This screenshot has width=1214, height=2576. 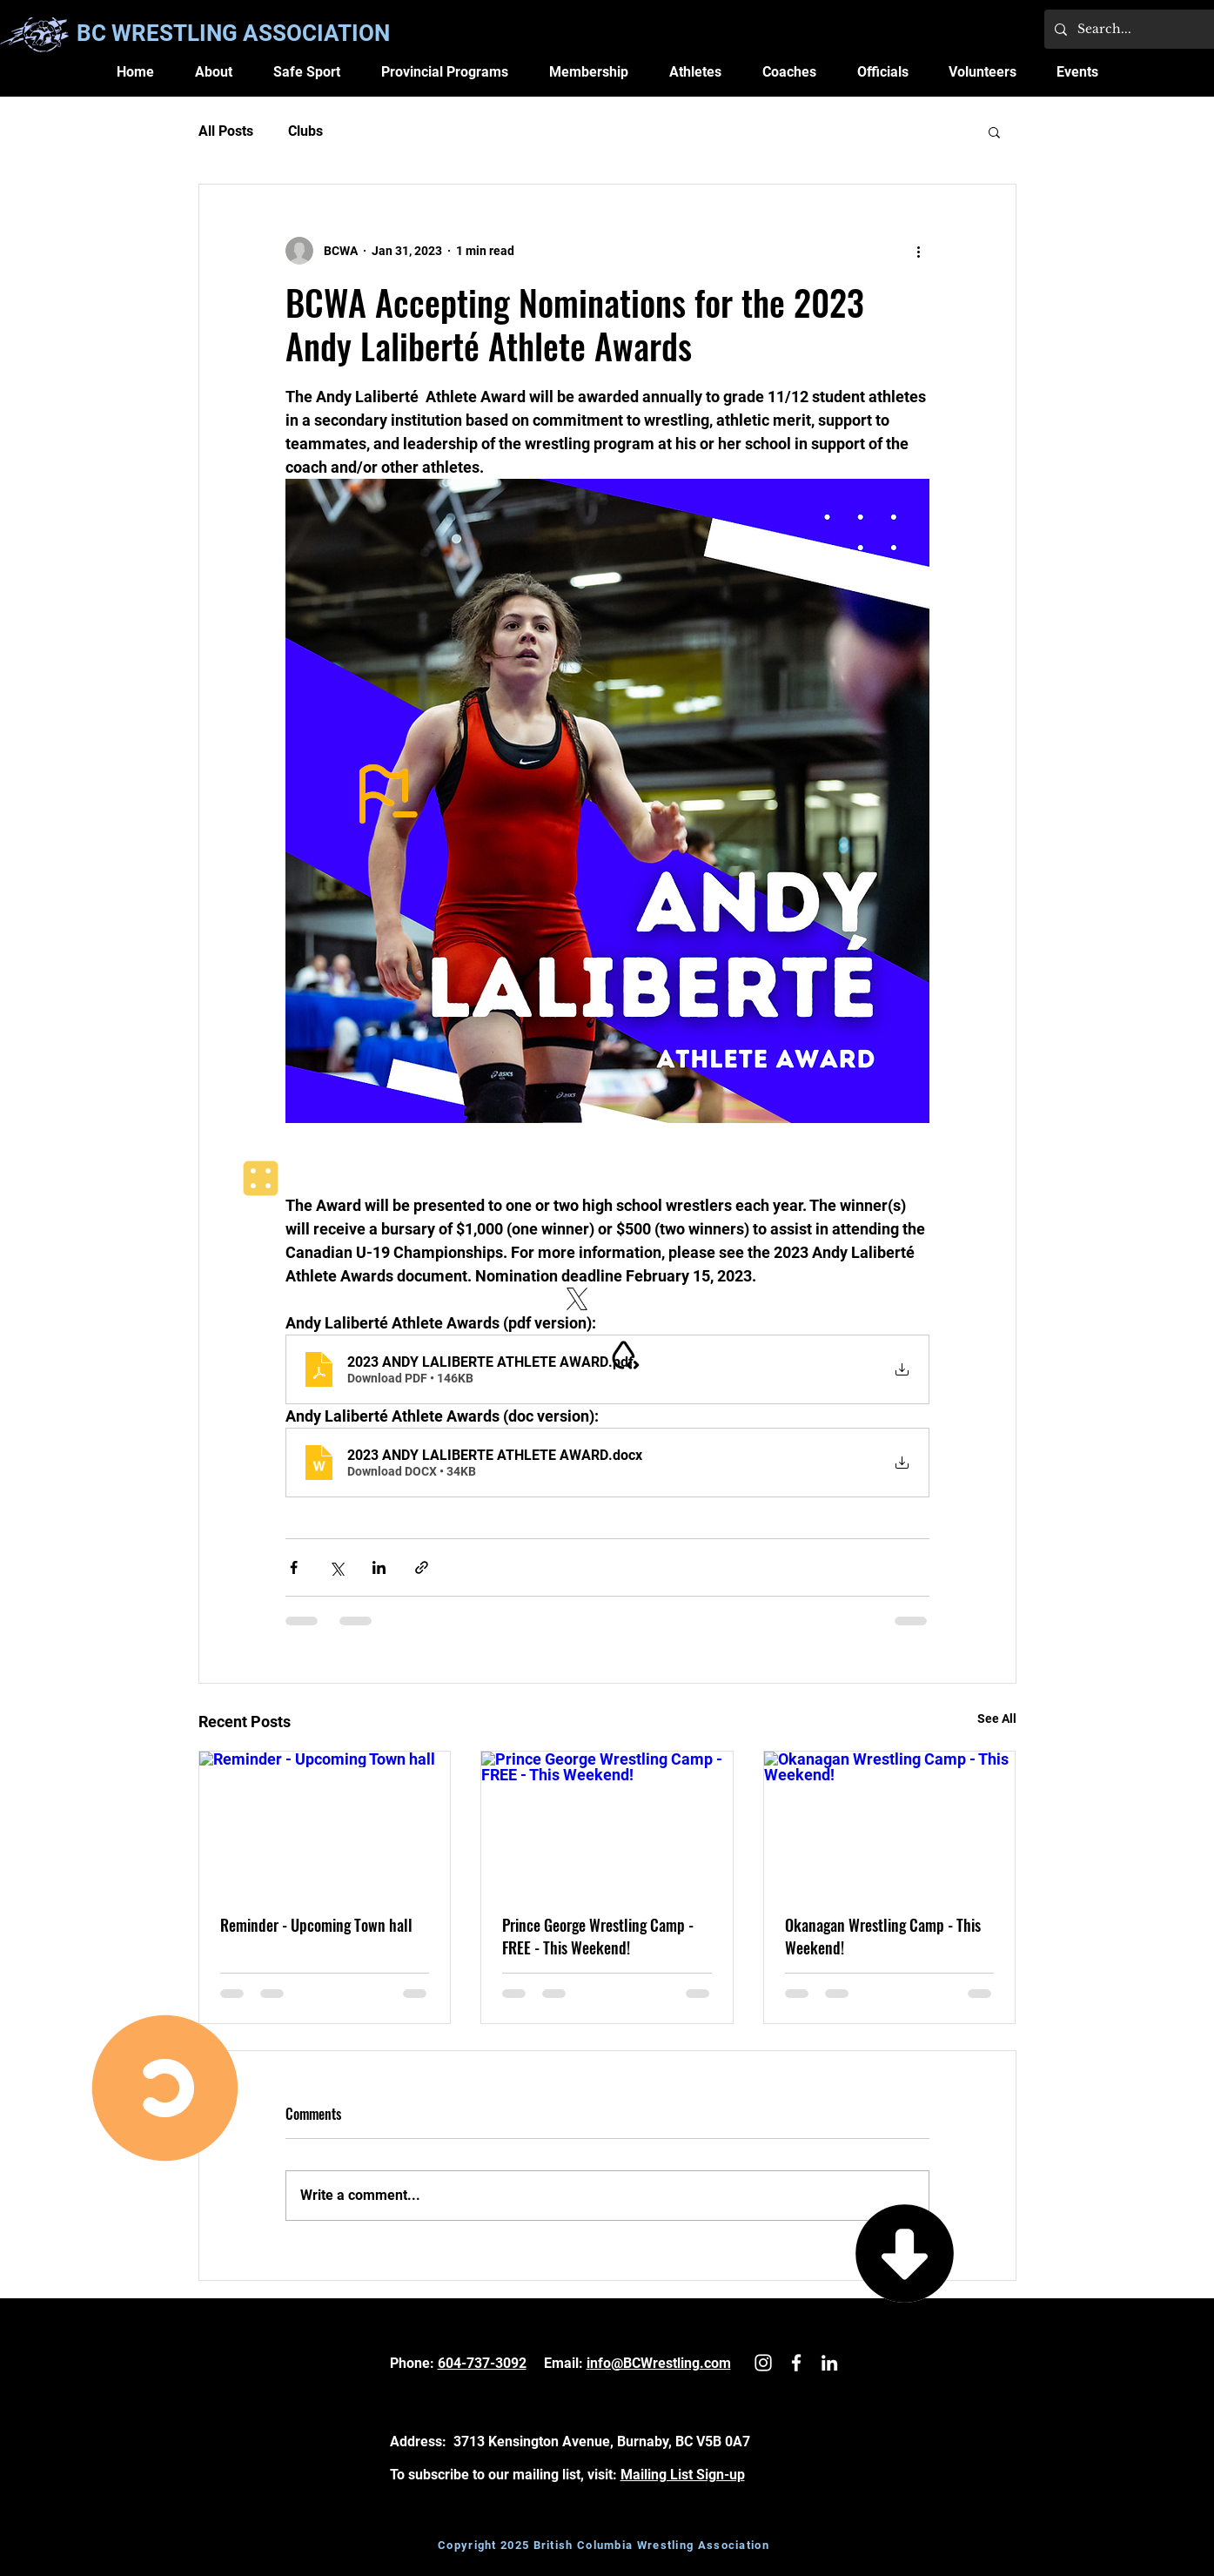 What do you see at coordinates (260, 1178) in the screenshot?
I see `roll or randomize a selection` at bounding box center [260, 1178].